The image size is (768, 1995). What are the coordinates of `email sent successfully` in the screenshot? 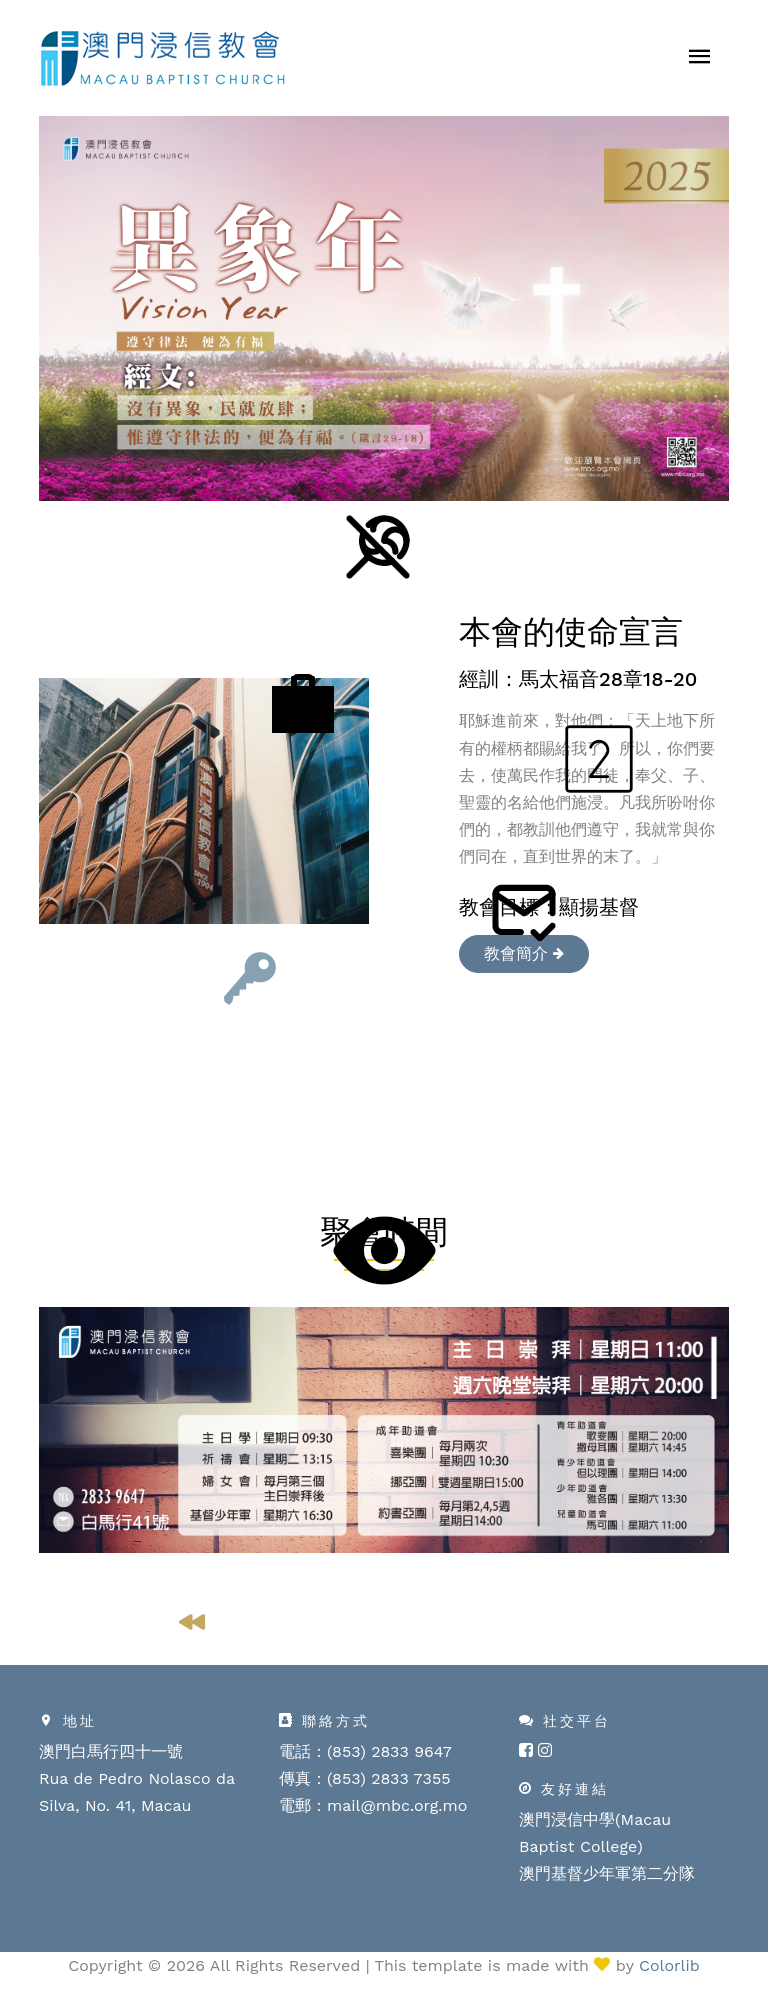 It's located at (524, 910).